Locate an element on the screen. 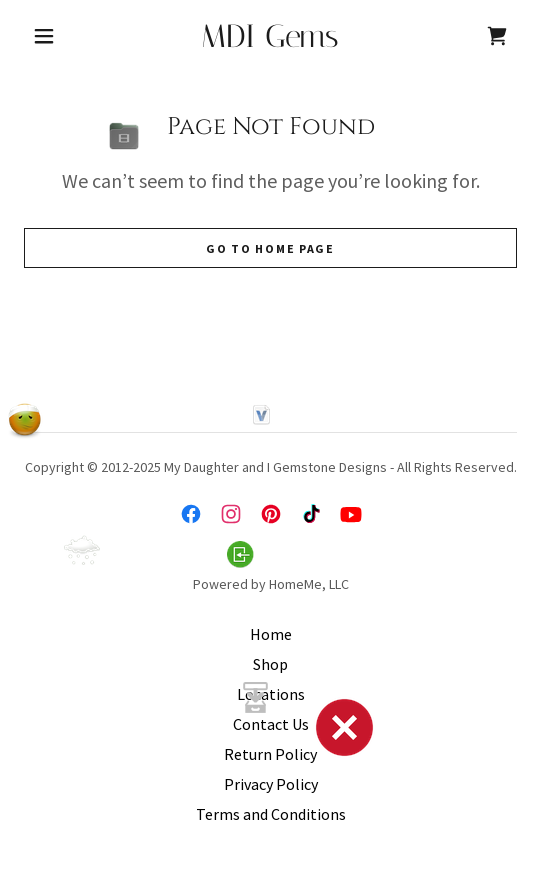  indicates user is feeling unwell or sick is located at coordinates (25, 421).